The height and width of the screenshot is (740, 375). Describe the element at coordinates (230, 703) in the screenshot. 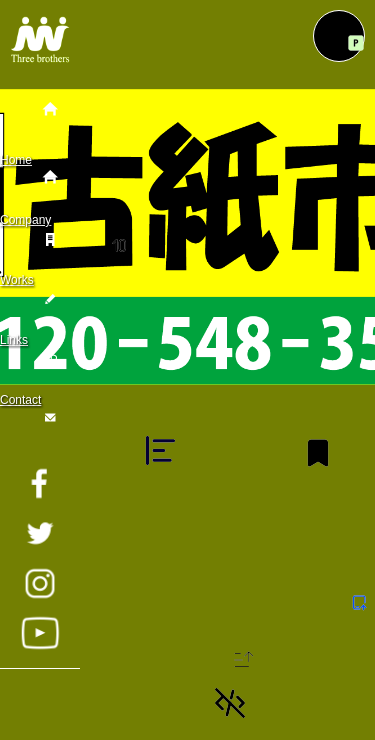

I see `code view disabled or unavailable` at that location.